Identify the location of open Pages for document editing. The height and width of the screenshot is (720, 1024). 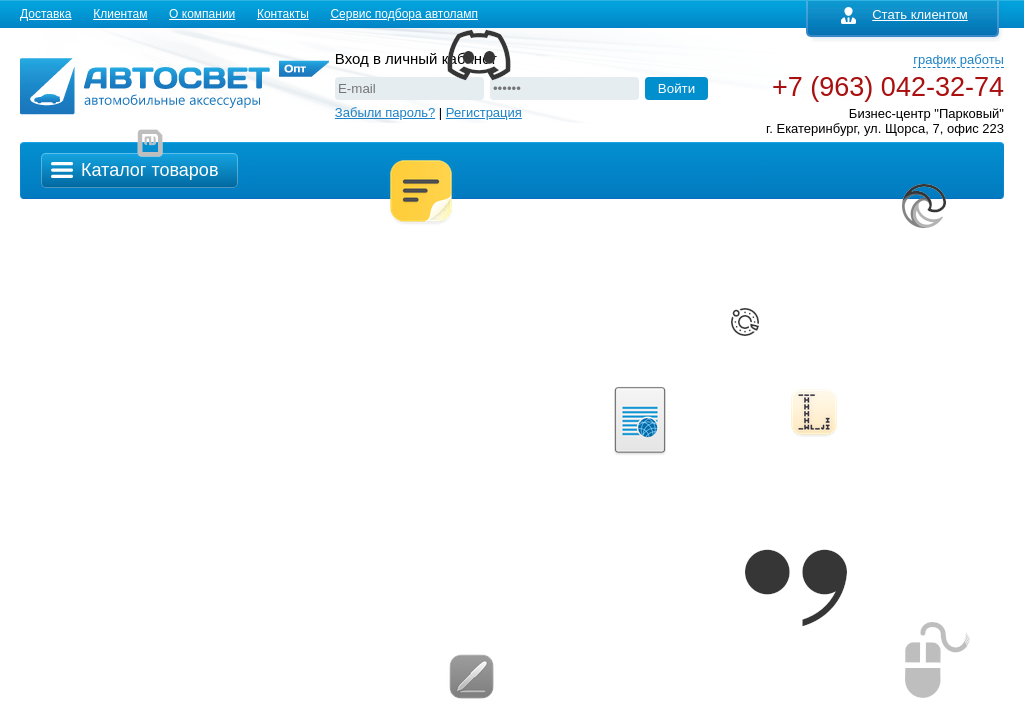
(471, 676).